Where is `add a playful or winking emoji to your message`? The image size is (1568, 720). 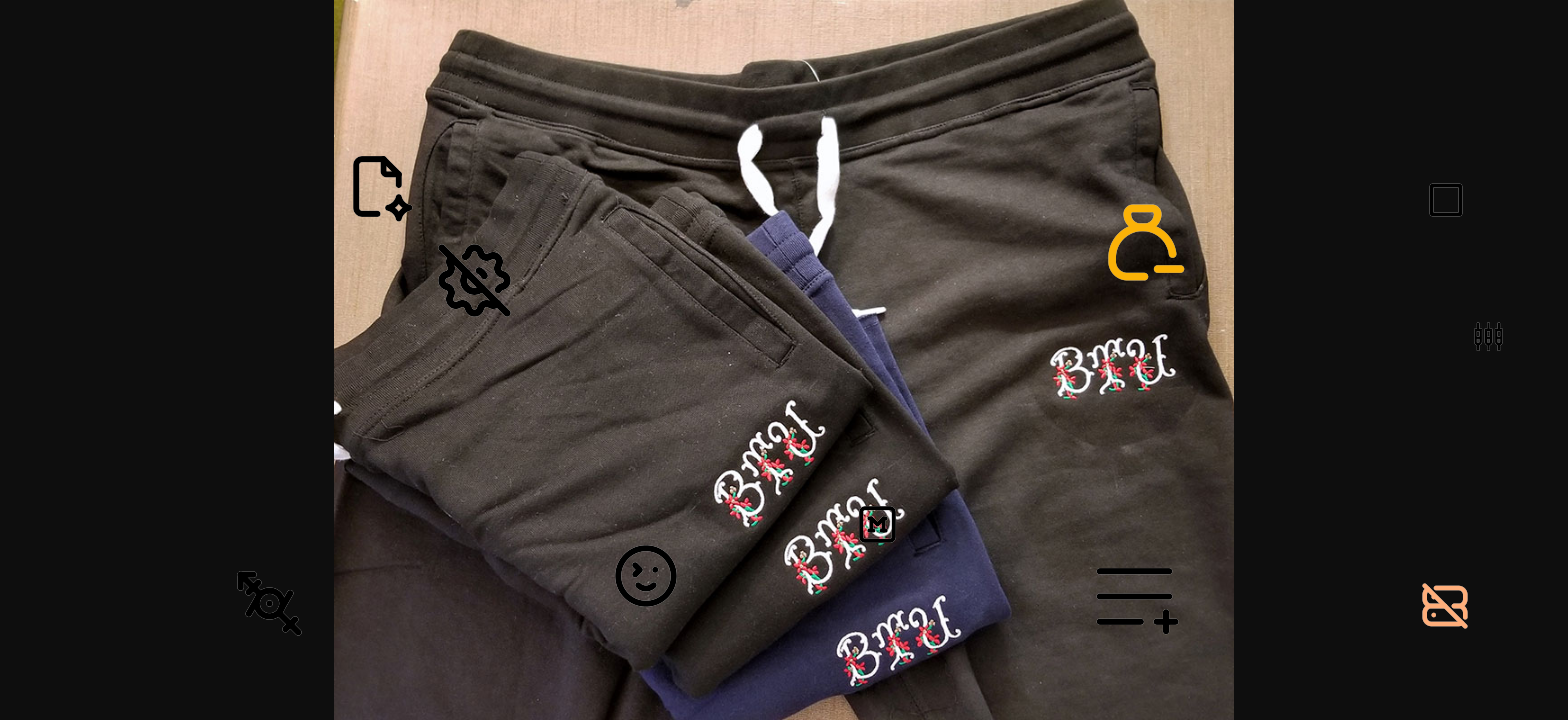
add a playful or winking emoji to your message is located at coordinates (646, 576).